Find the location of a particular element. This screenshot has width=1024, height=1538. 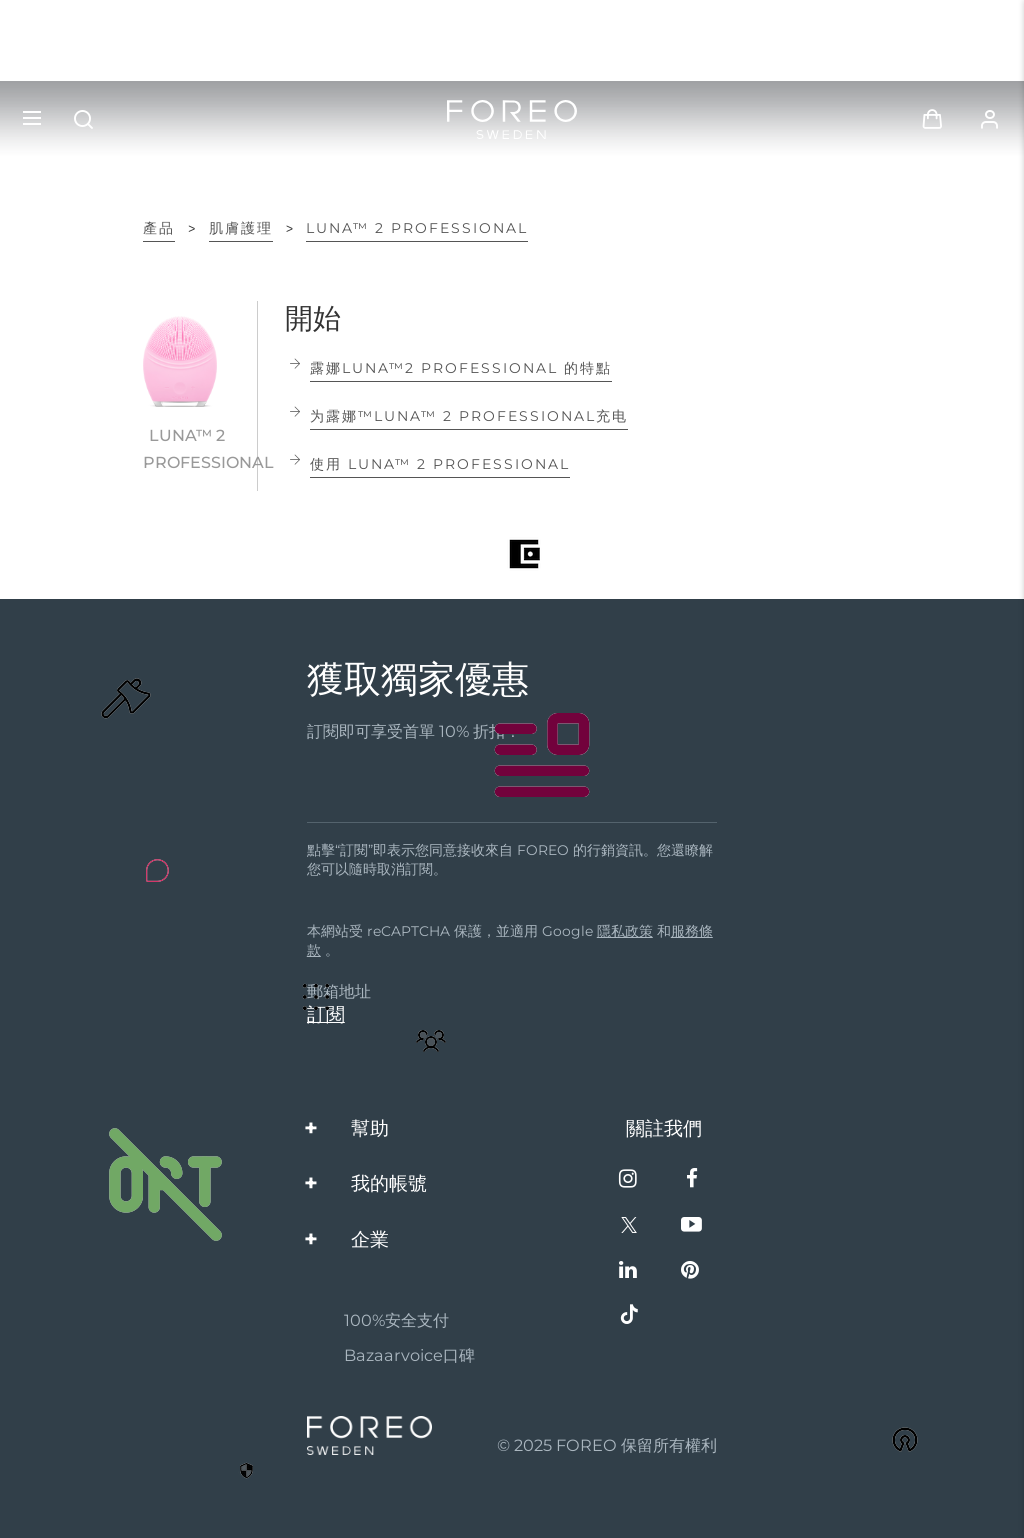

access crafting or woodcutting tools is located at coordinates (126, 700).